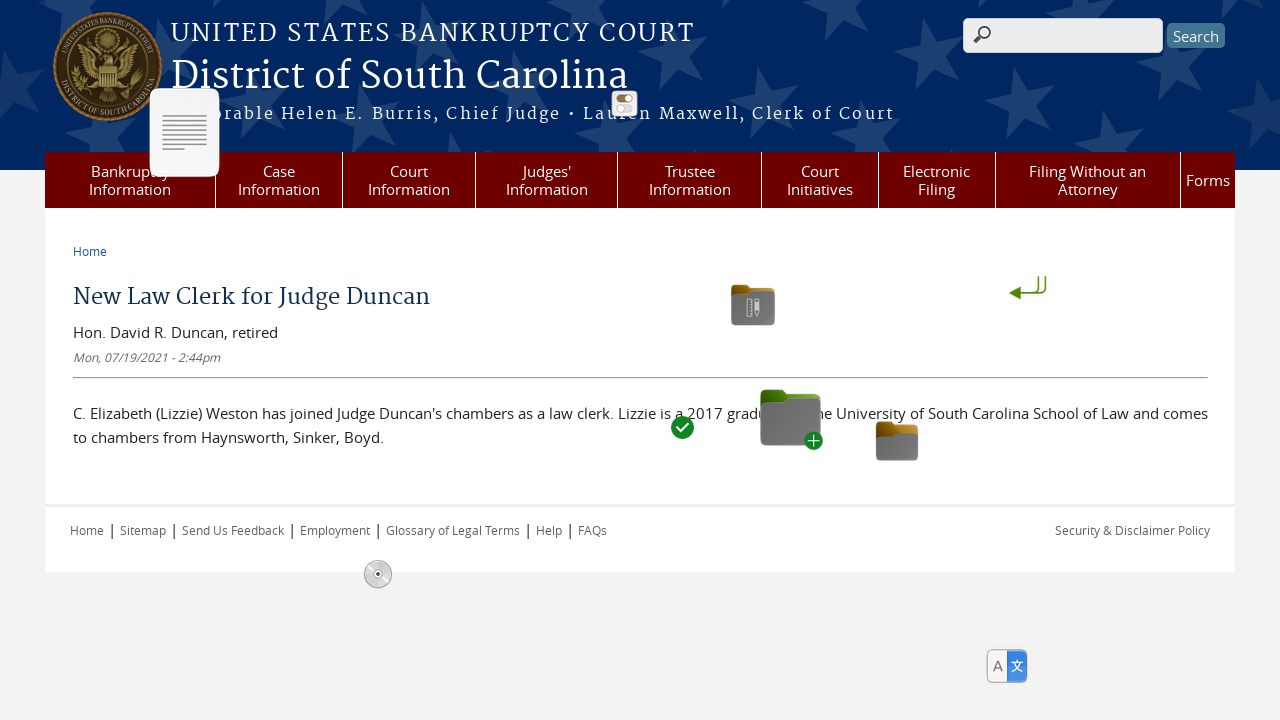 The height and width of the screenshot is (720, 1280). Describe the element at coordinates (1007, 666) in the screenshot. I see `access language and region settings` at that location.